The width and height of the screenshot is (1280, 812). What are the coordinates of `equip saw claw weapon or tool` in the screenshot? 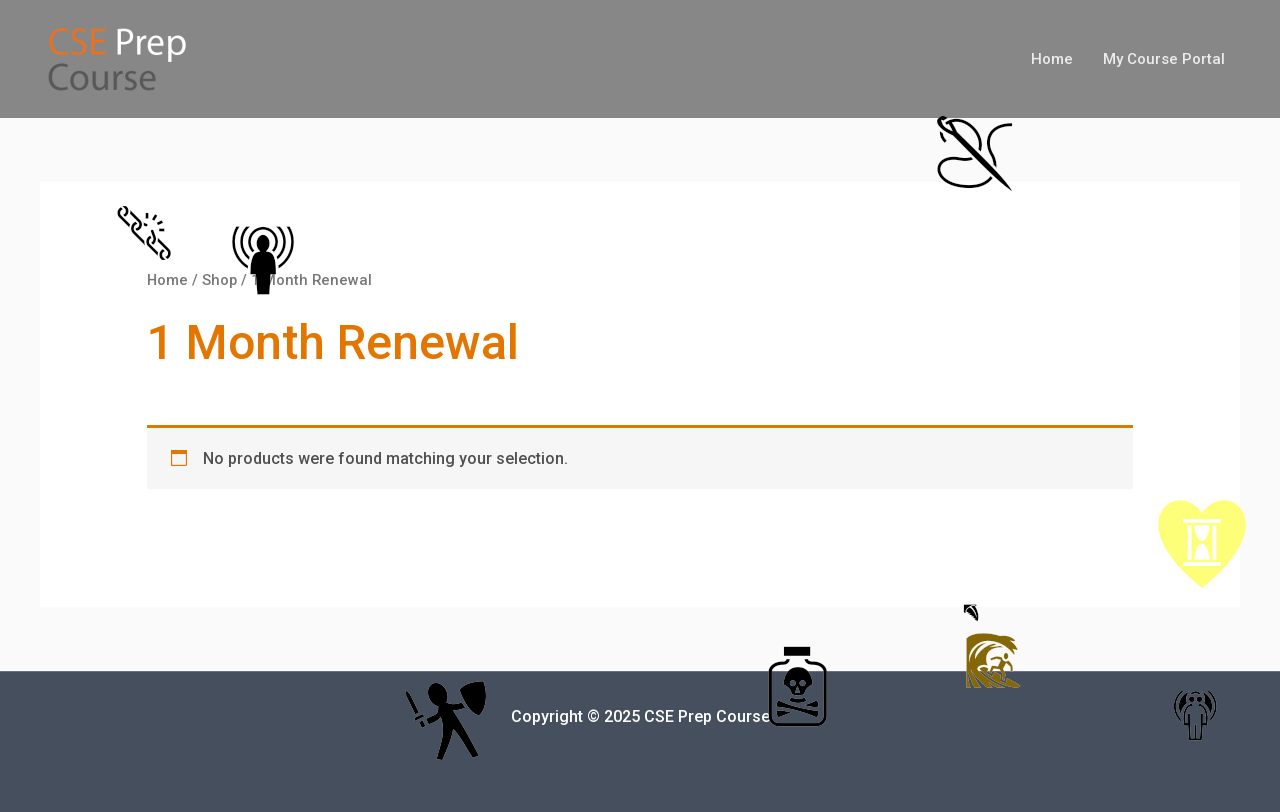 It's located at (972, 613).